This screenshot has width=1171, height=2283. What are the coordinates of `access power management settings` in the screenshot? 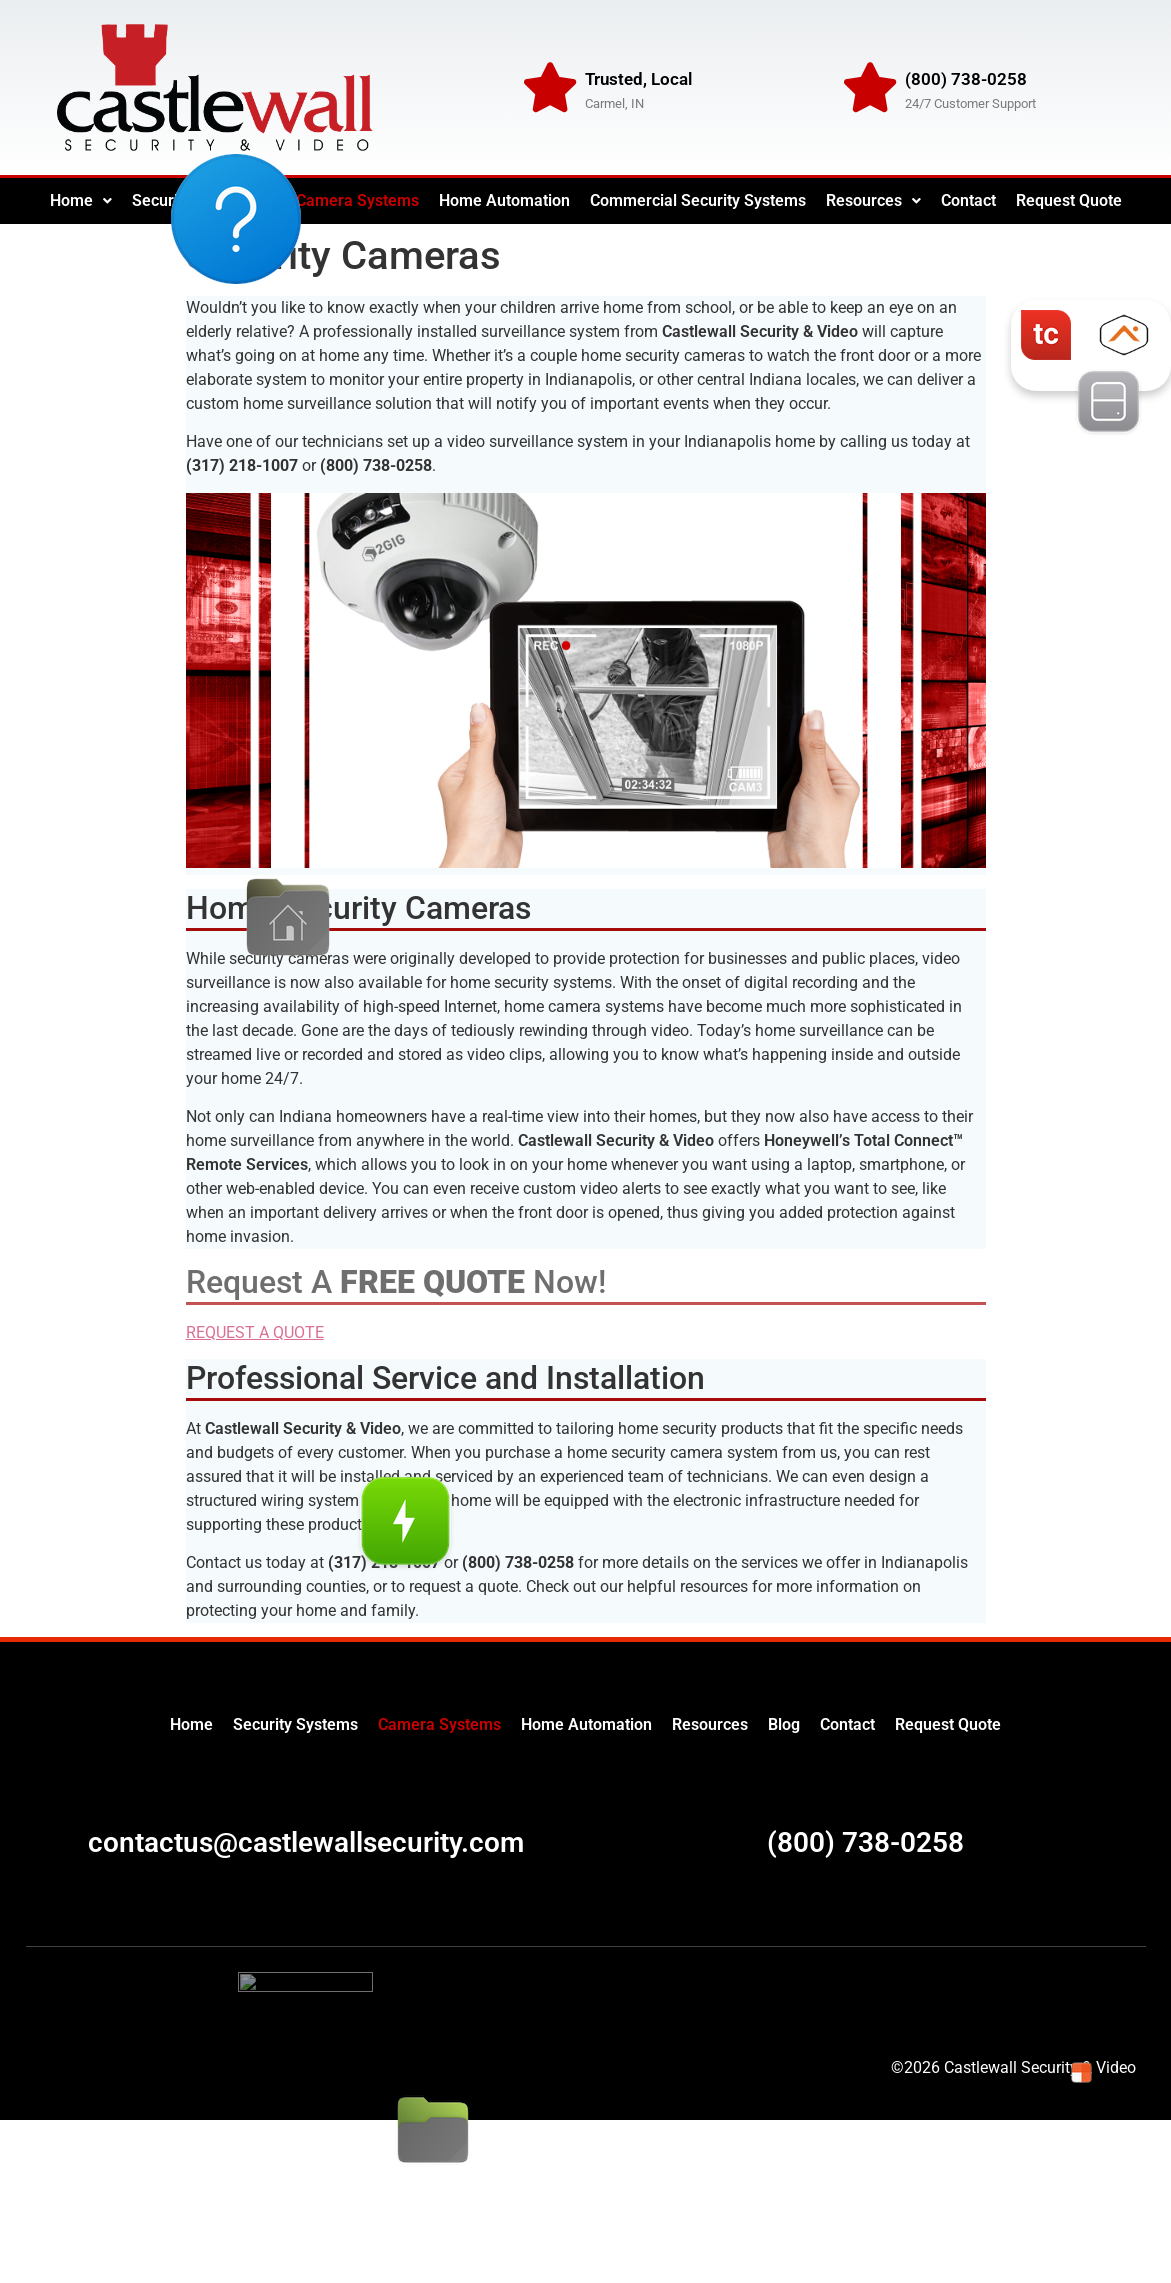 It's located at (405, 1522).